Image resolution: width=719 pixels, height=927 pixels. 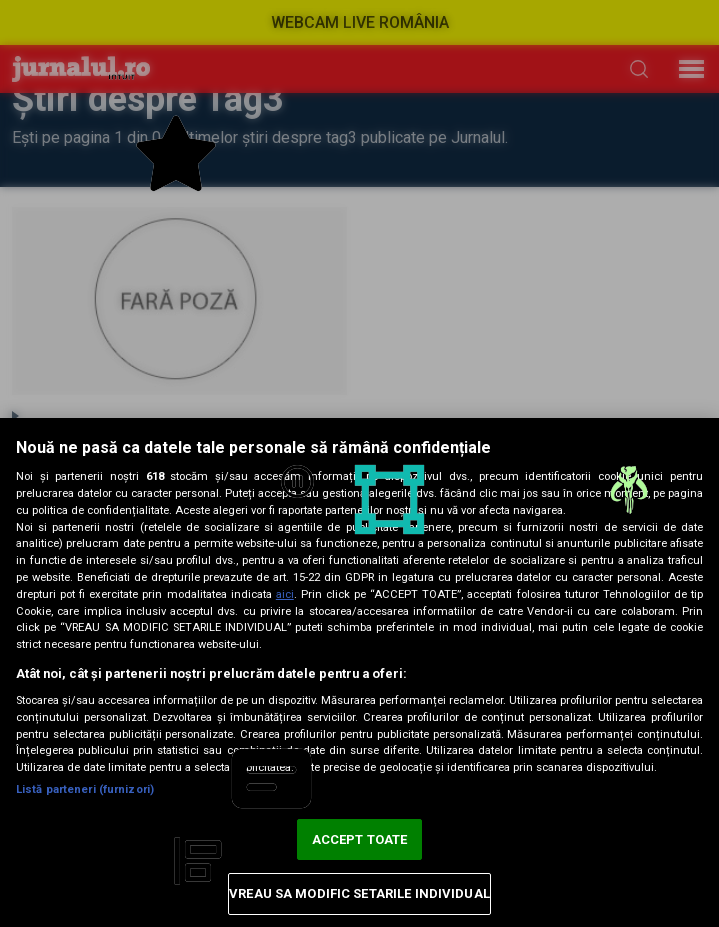 What do you see at coordinates (629, 490) in the screenshot?
I see `the mandalorian logo from star wars` at bounding box center [629, 490].